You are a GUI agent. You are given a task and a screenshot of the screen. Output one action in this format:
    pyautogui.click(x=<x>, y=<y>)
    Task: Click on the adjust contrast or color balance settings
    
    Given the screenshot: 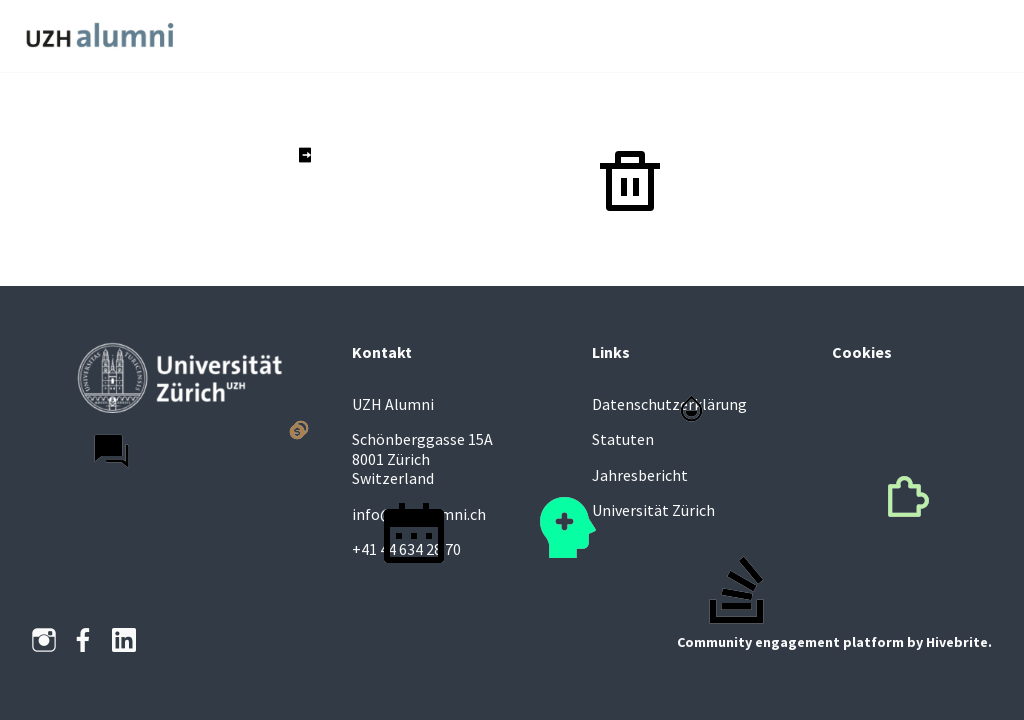 What is the action you would take?
    pyautogui.click(x=691, y=409)
    